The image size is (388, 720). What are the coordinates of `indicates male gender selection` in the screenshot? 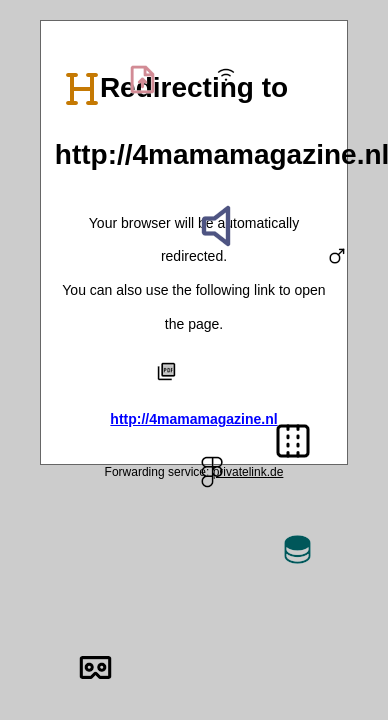 It's located at (336, 256).